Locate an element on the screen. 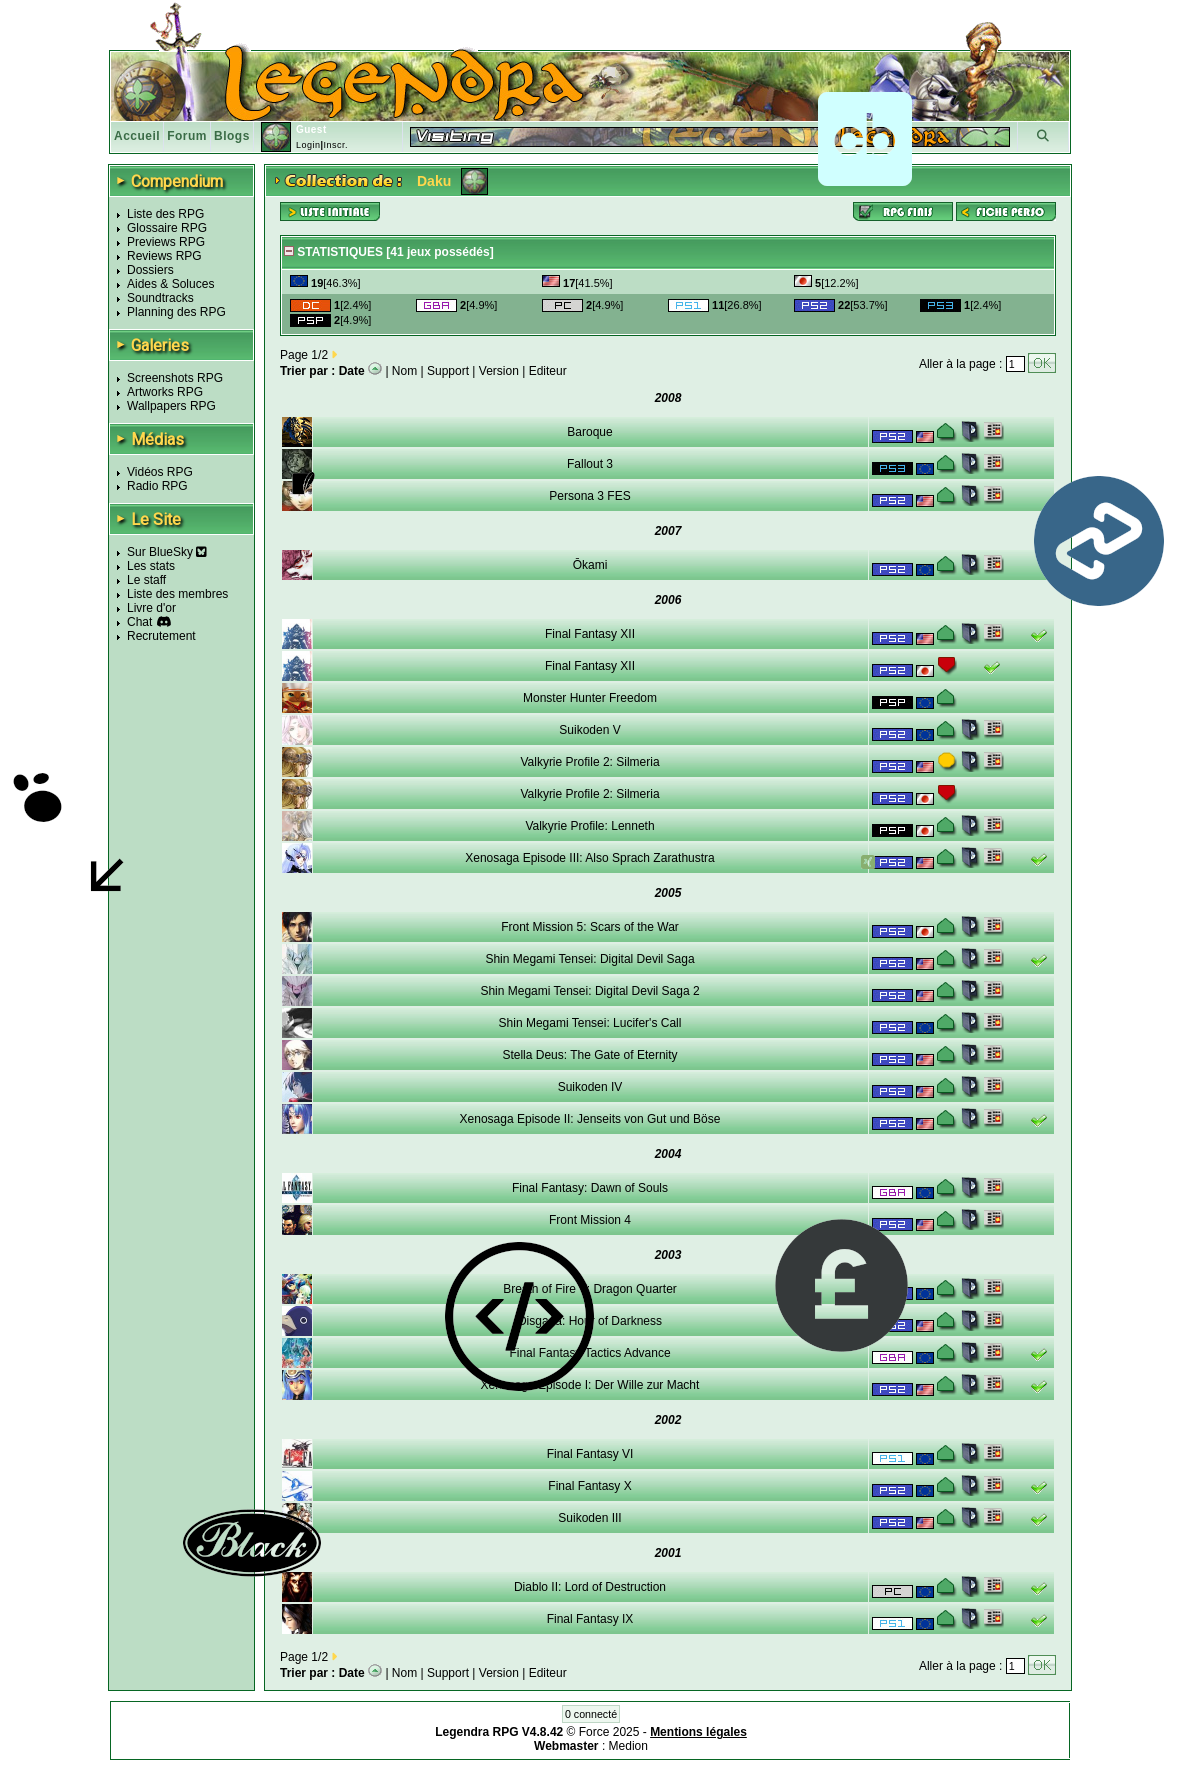 This screenshot has width=1180, height=1775. open Logseq knowledge management app is located at coordinates (37, 797).